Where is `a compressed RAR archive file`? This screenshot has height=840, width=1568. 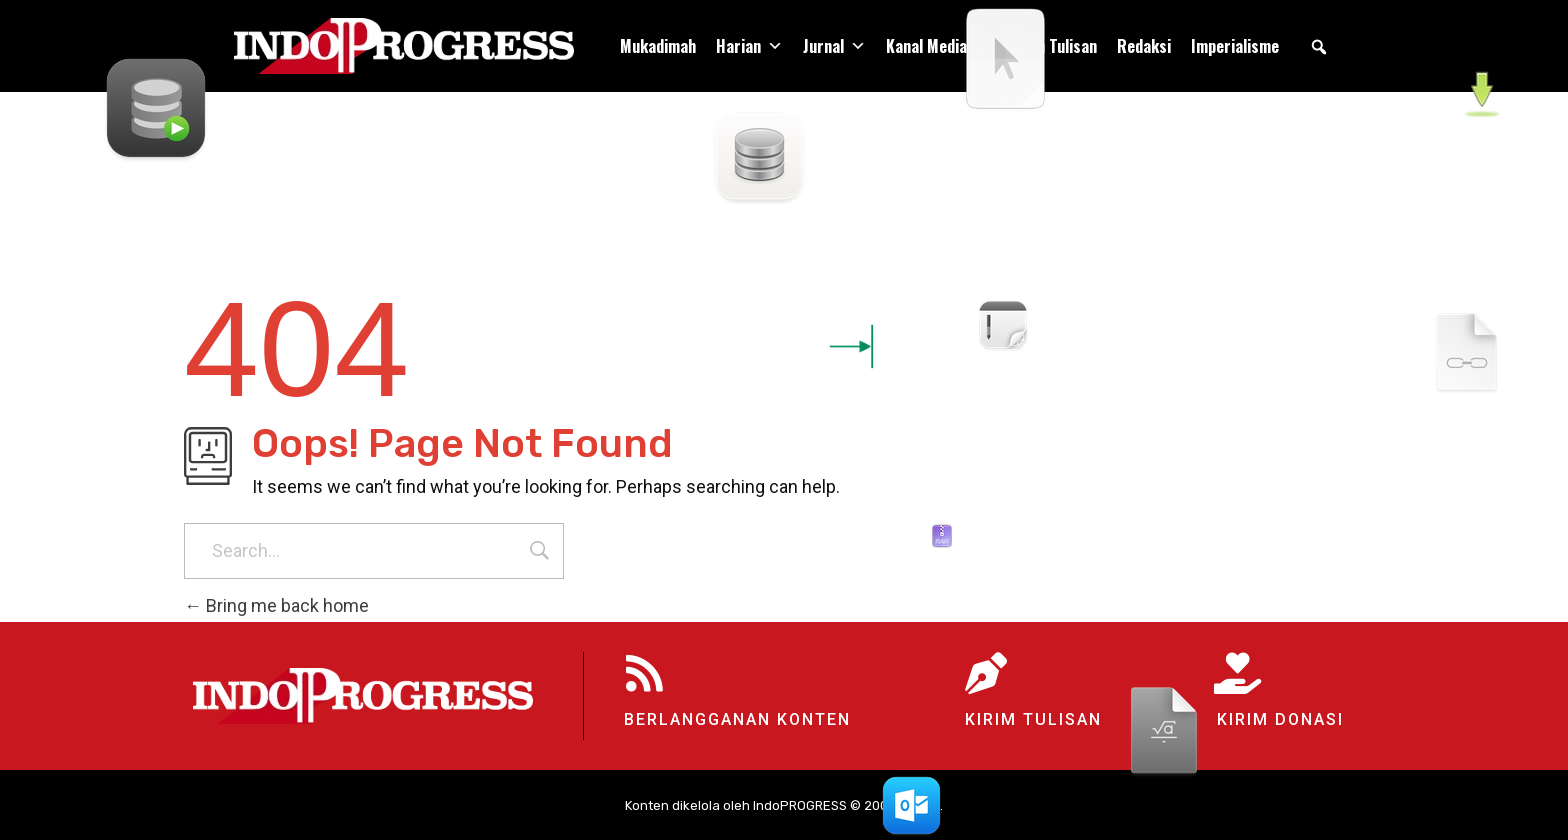 a compressed RAR archive file is located at coordinates (942, 536).